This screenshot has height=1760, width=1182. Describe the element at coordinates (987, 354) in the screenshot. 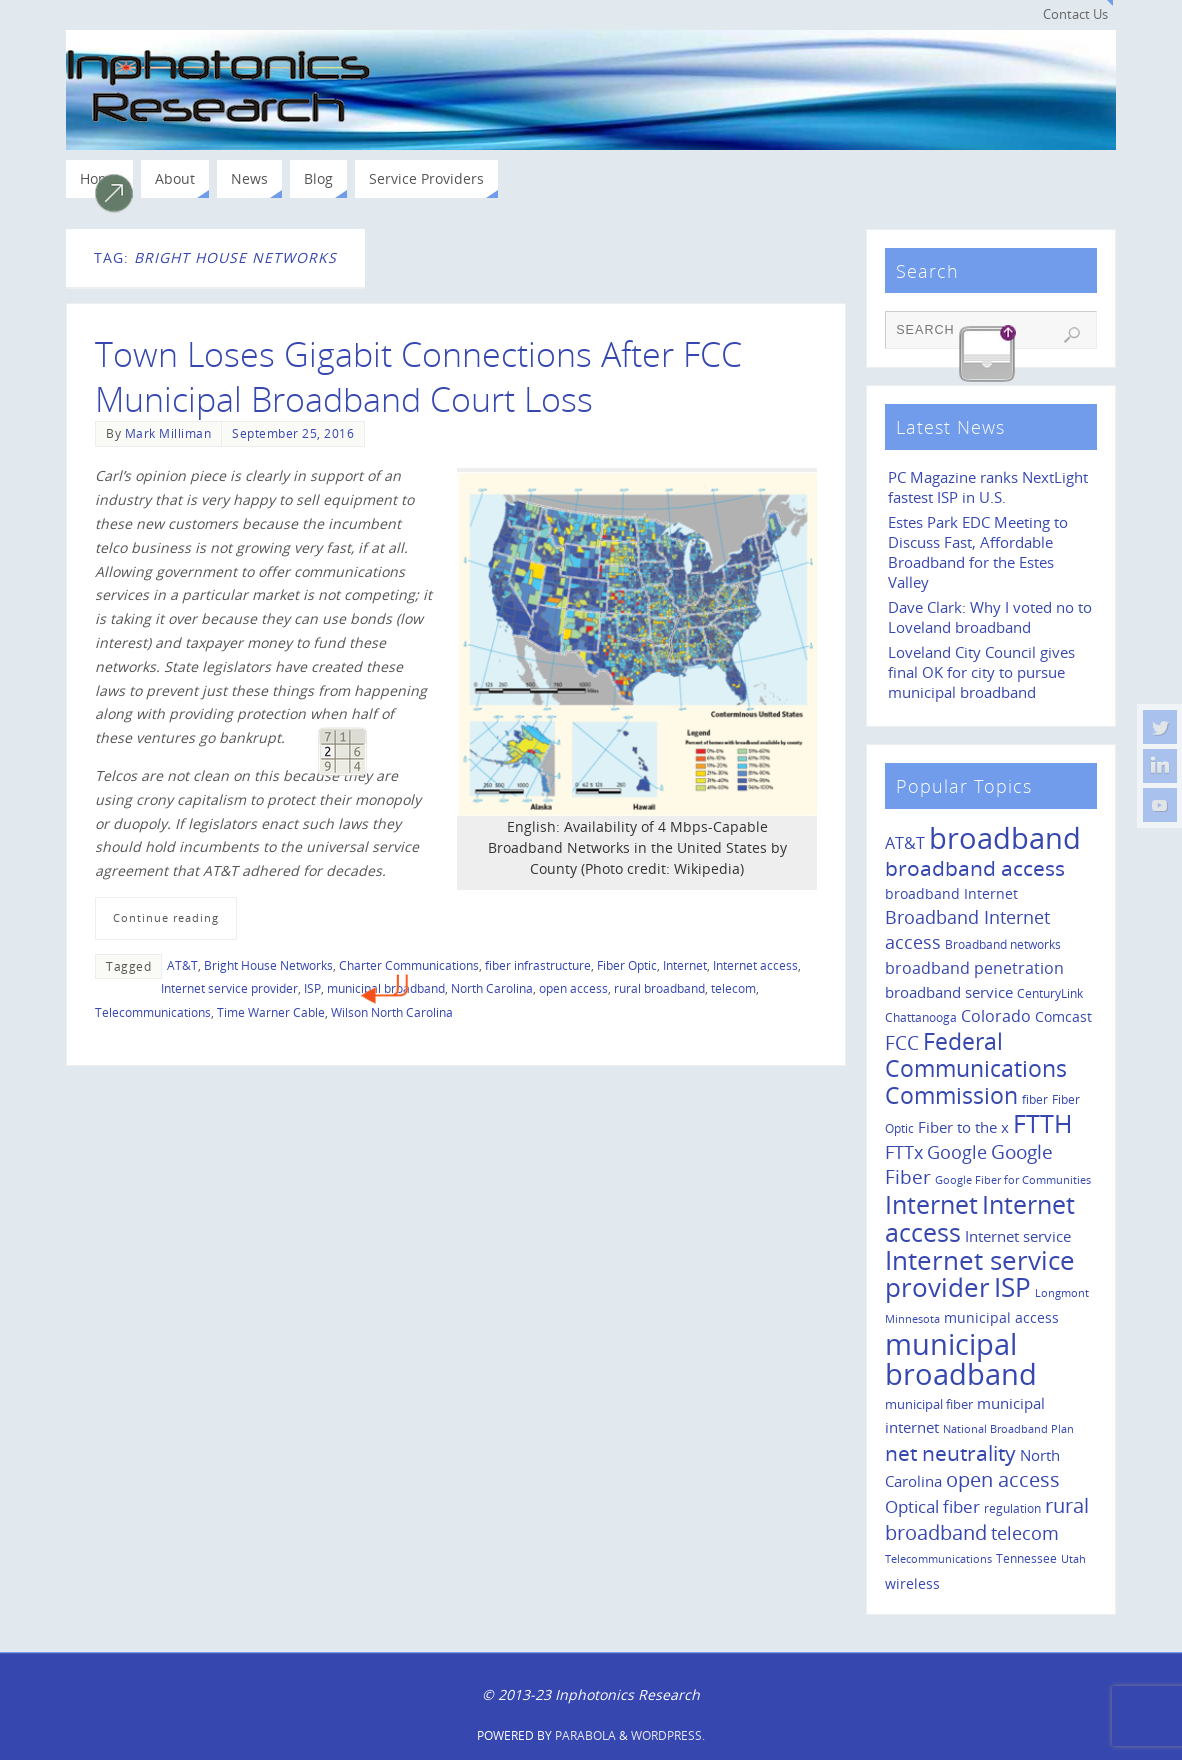

I see `view outgoing mail queue` at that location.